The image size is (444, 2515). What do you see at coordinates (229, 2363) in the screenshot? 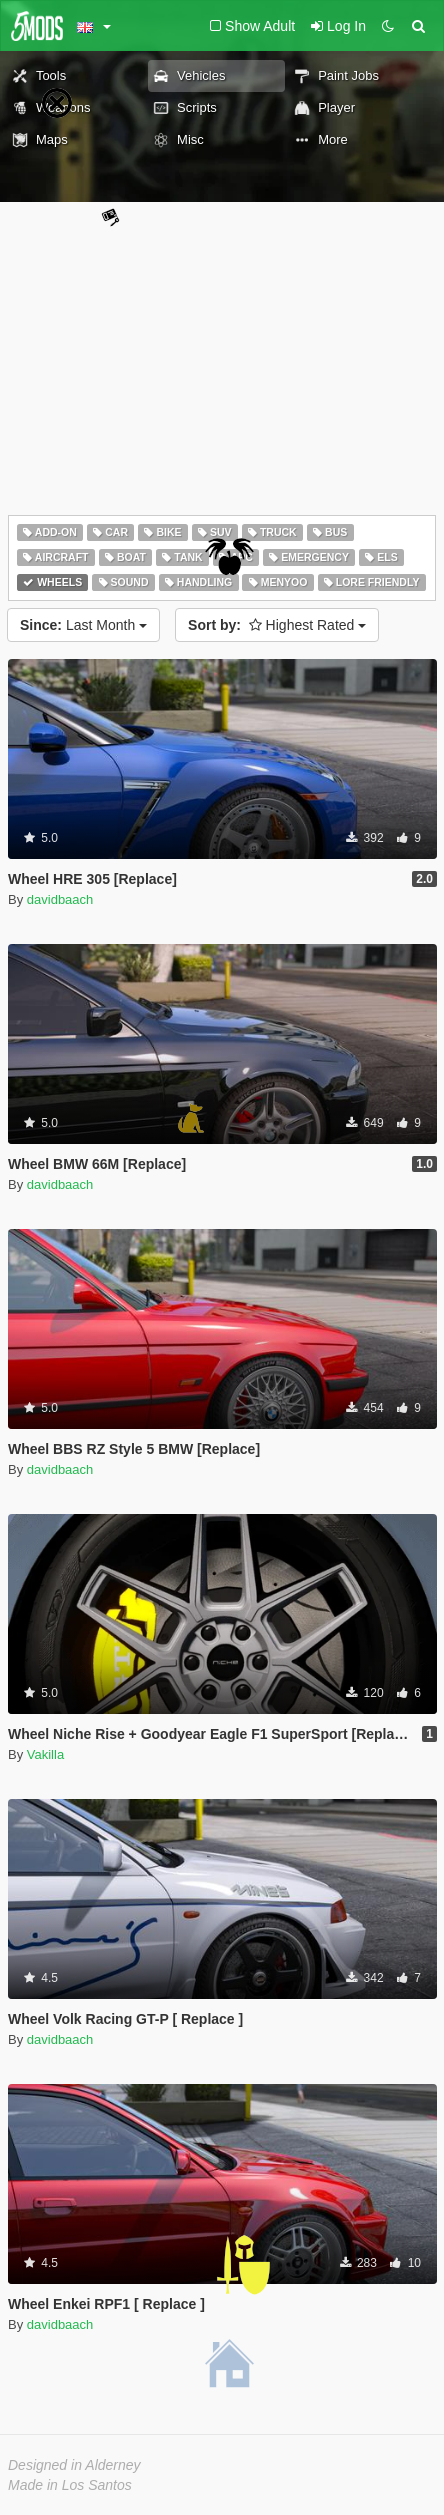
I see `navigate to home screen` at bounding box center [229, 2363].